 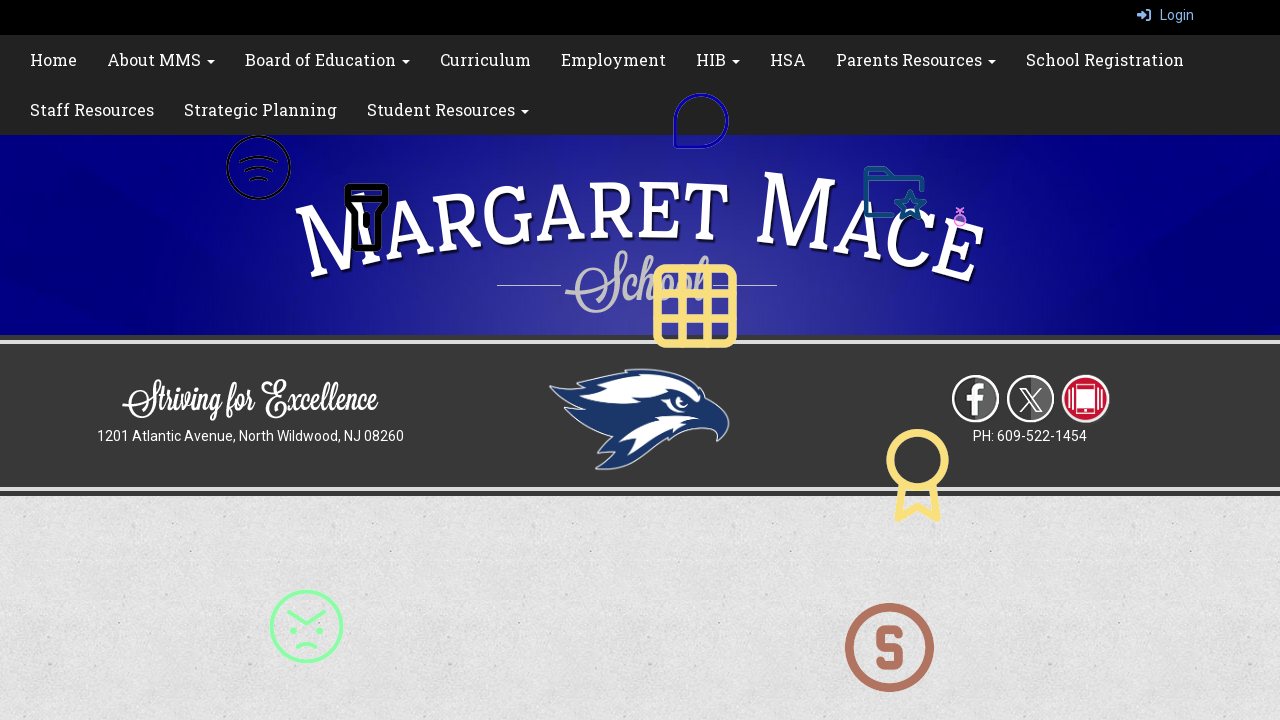 What do you see at coordinates (258, 167) in the screenshot?
I see `open Spotify` at bounding box center [258, 167].